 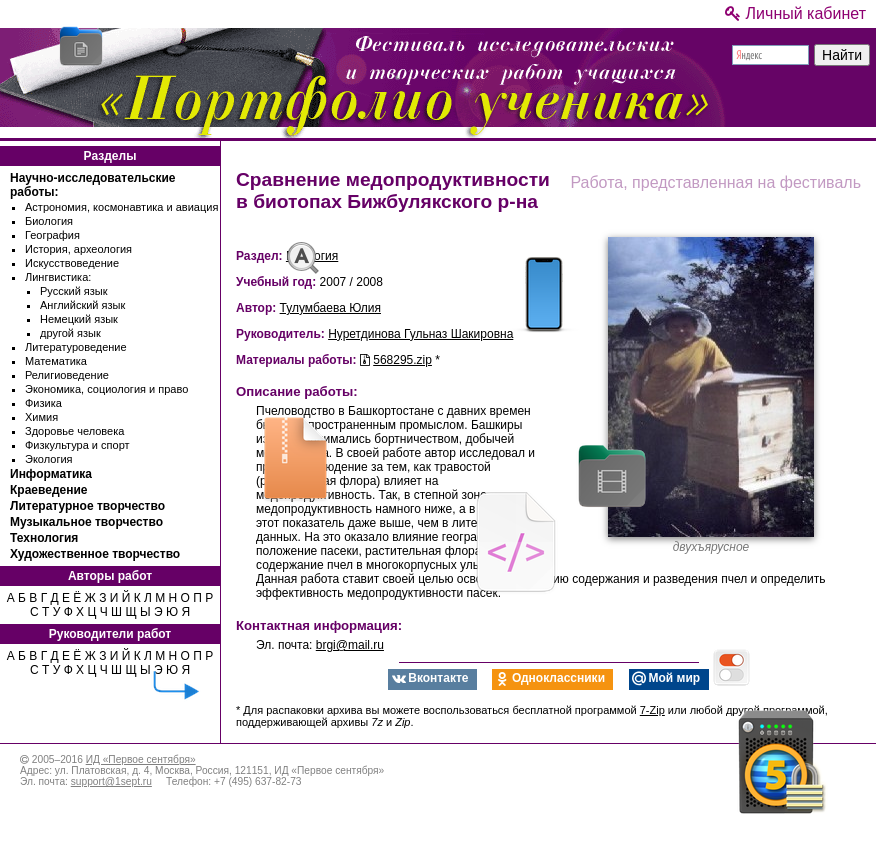 I want to click on forward this email to another recipient, so click(x=177, y=685).